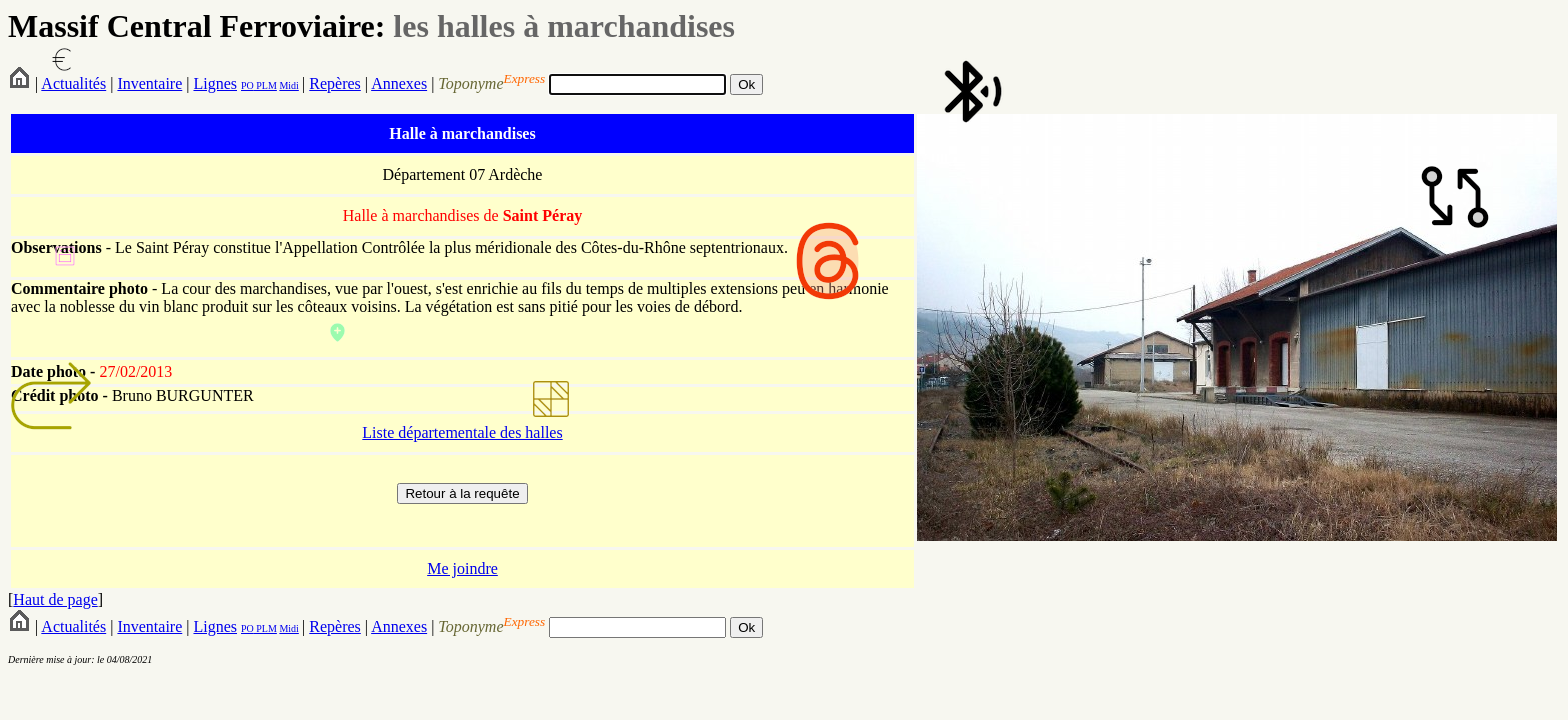 This screenshot has width=1568, height=720. I want to click on redo or repeat last action, so click(51, 399).